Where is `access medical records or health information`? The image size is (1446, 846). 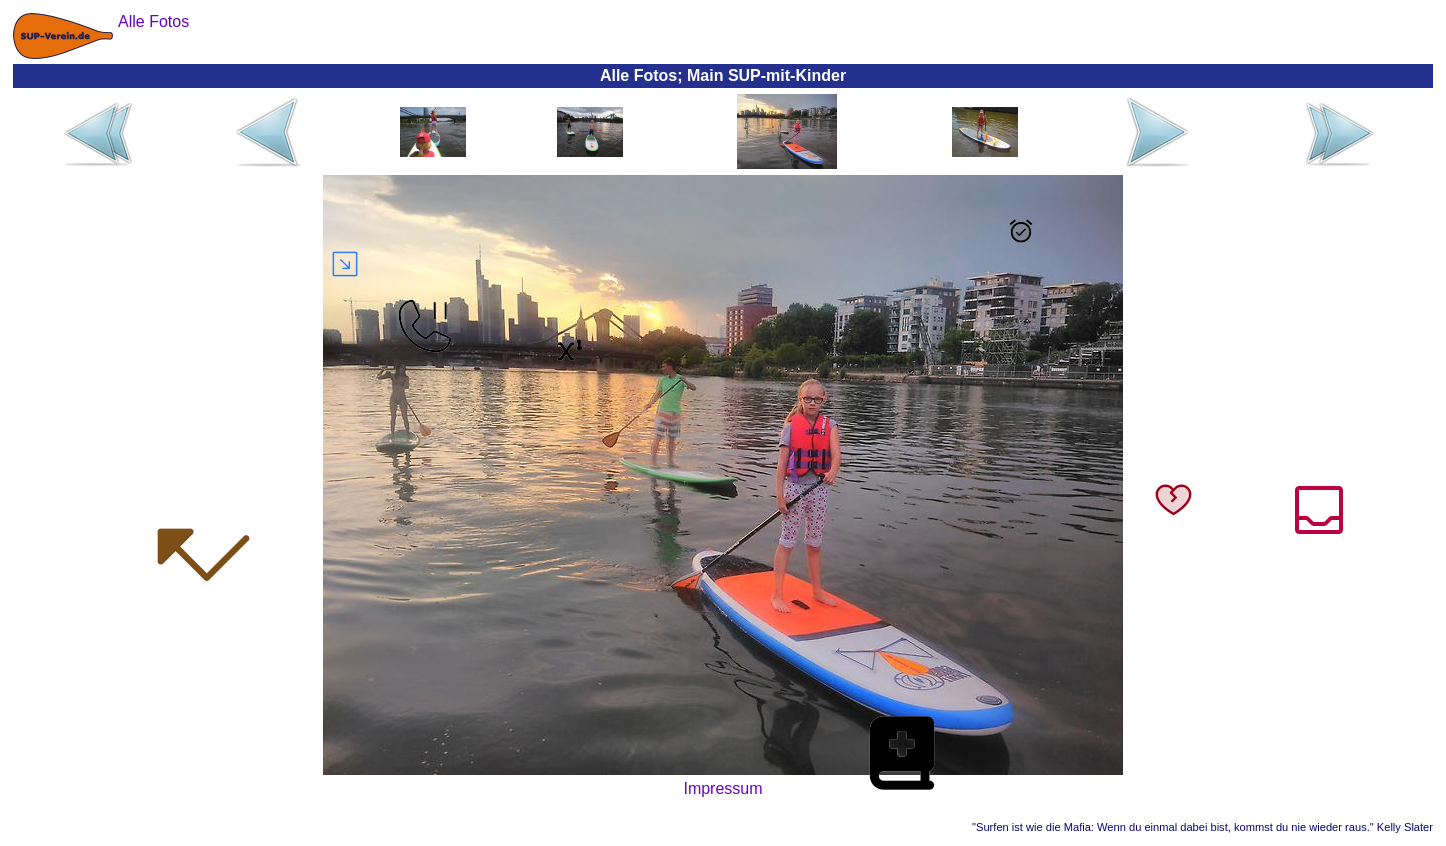 access medical records or health information is located at coordinates (902, 753).